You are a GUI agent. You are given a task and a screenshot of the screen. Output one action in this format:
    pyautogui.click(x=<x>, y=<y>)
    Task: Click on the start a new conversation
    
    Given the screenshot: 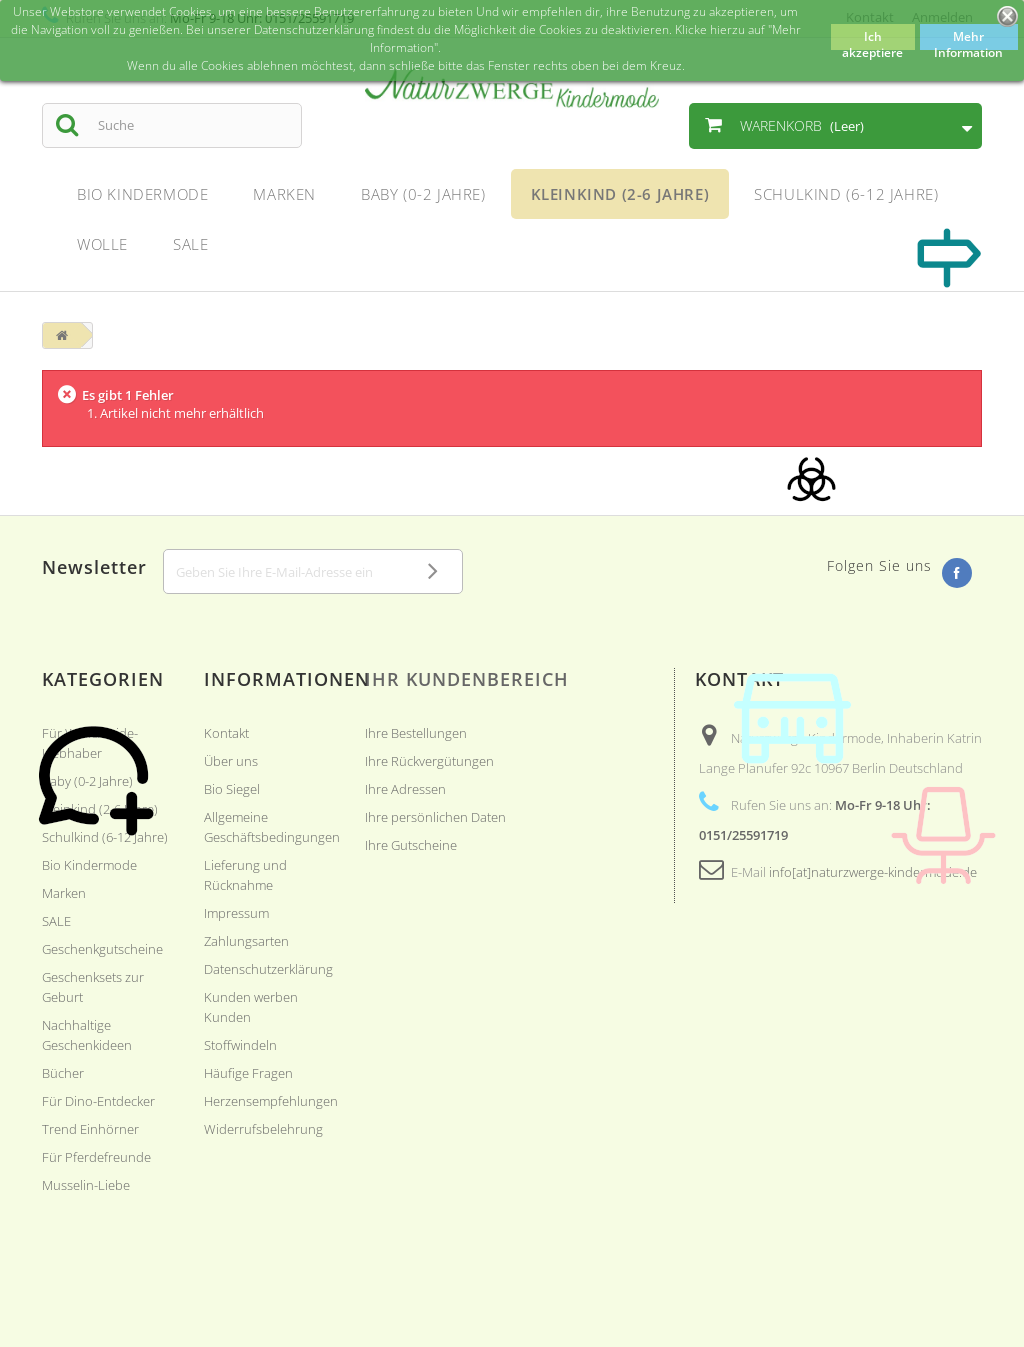 What is the action you would take?
    pyautogui.click(x=93, y=775)
    